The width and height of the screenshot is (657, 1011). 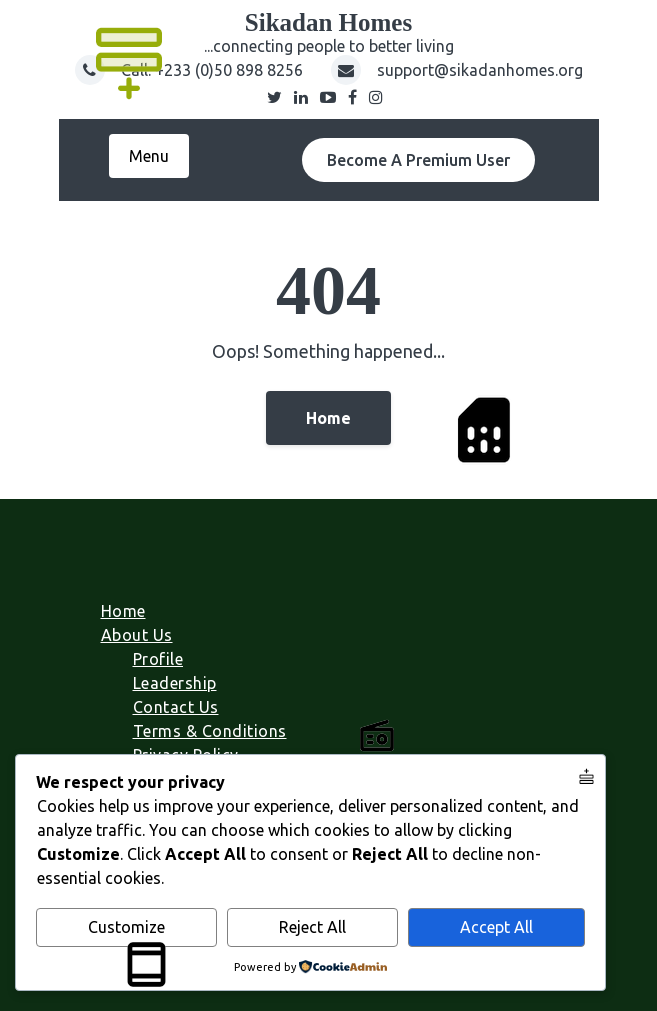 I want to click on open radio or audio streaming, so click(x=377, y=738).